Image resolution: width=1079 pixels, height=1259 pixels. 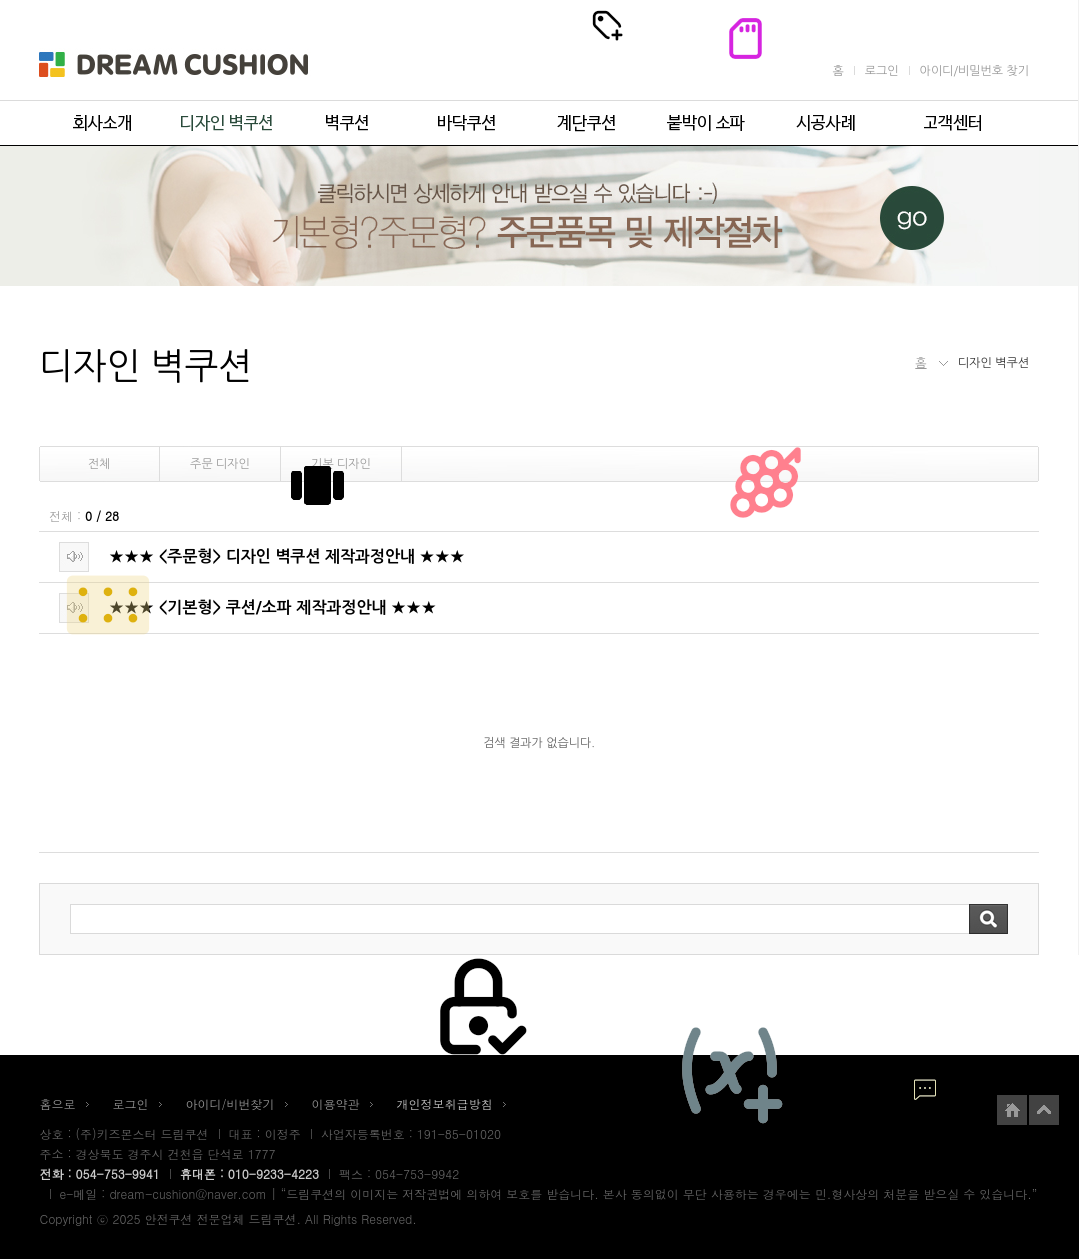 I want to click on indicates grape or wine-related content, so click(x=765, y=482).